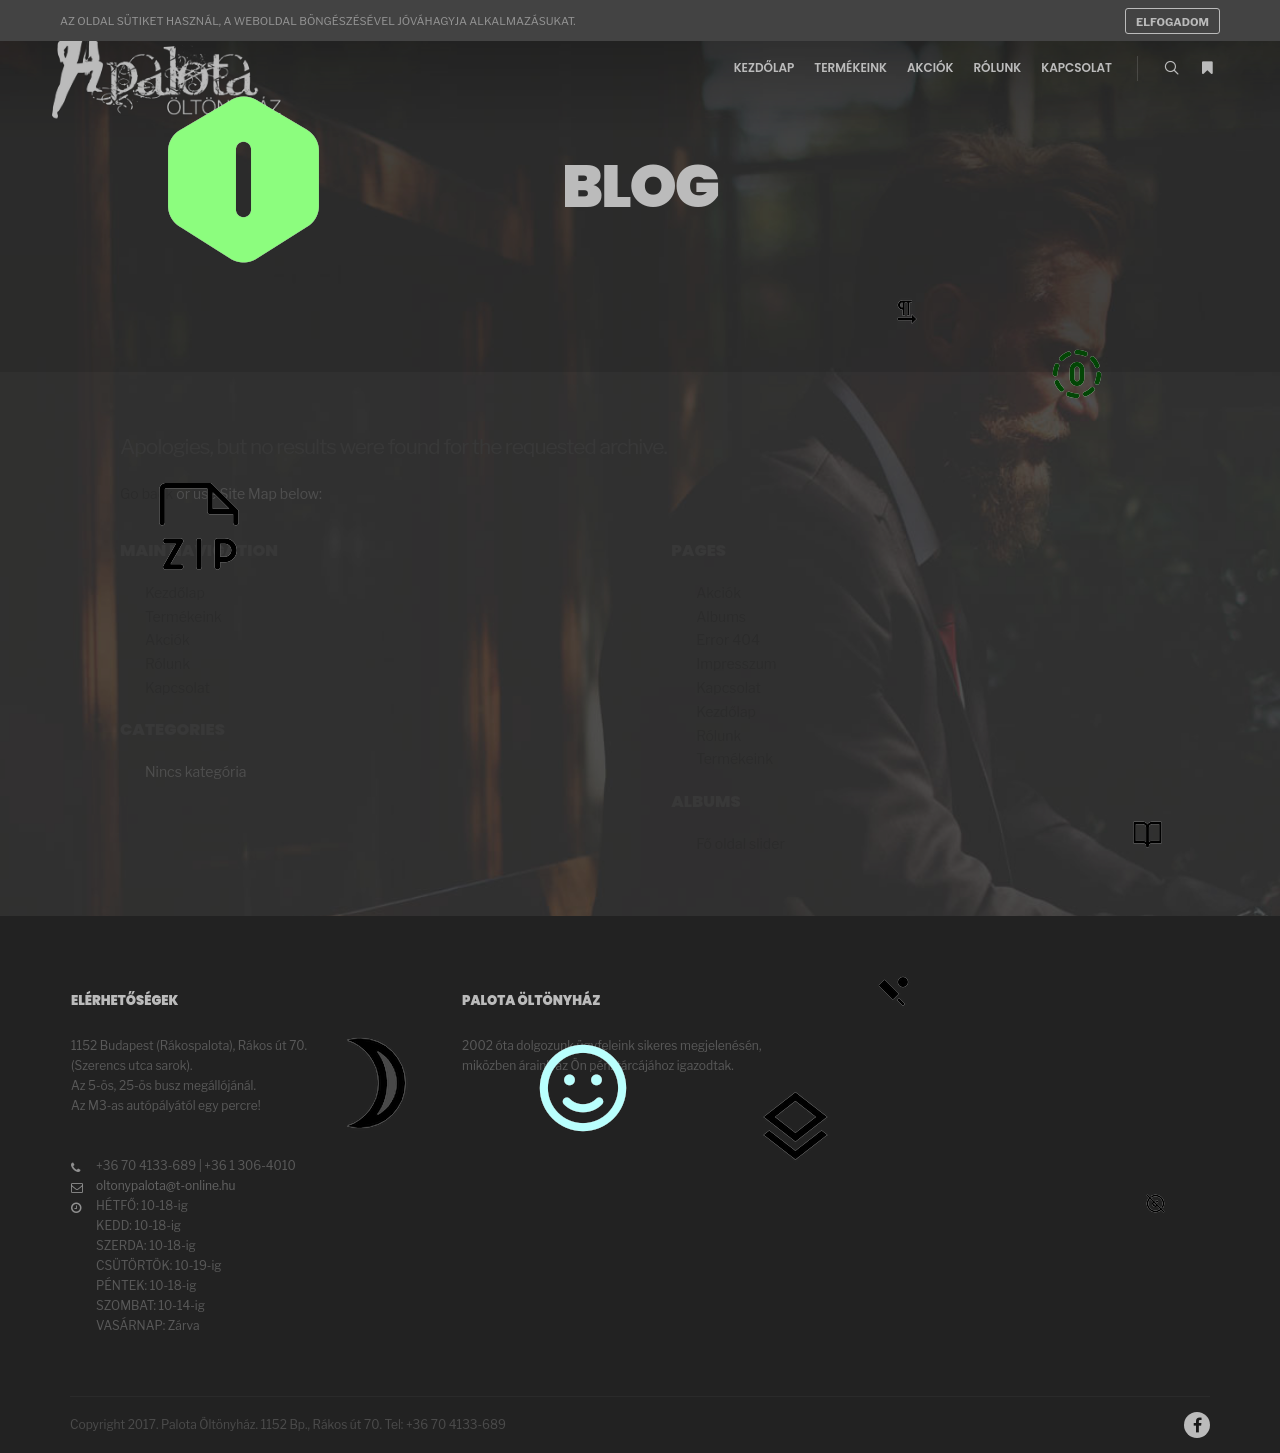  Describe the element at coordinates (1155, 1203) in the screenshot. I see `indicates content is not copyrighted` at that location.